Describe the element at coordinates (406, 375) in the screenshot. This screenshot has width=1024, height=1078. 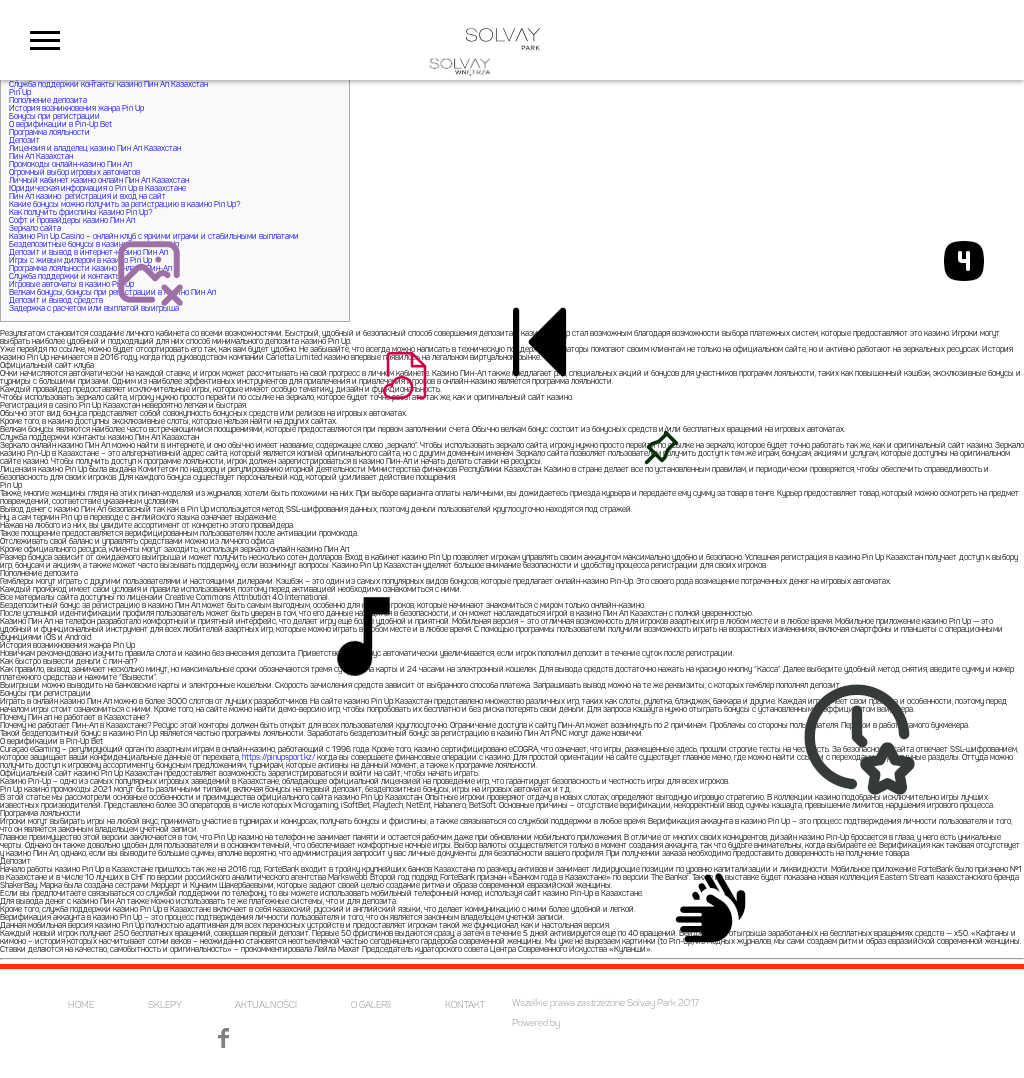
I see `access cloud-stored files` at that location.